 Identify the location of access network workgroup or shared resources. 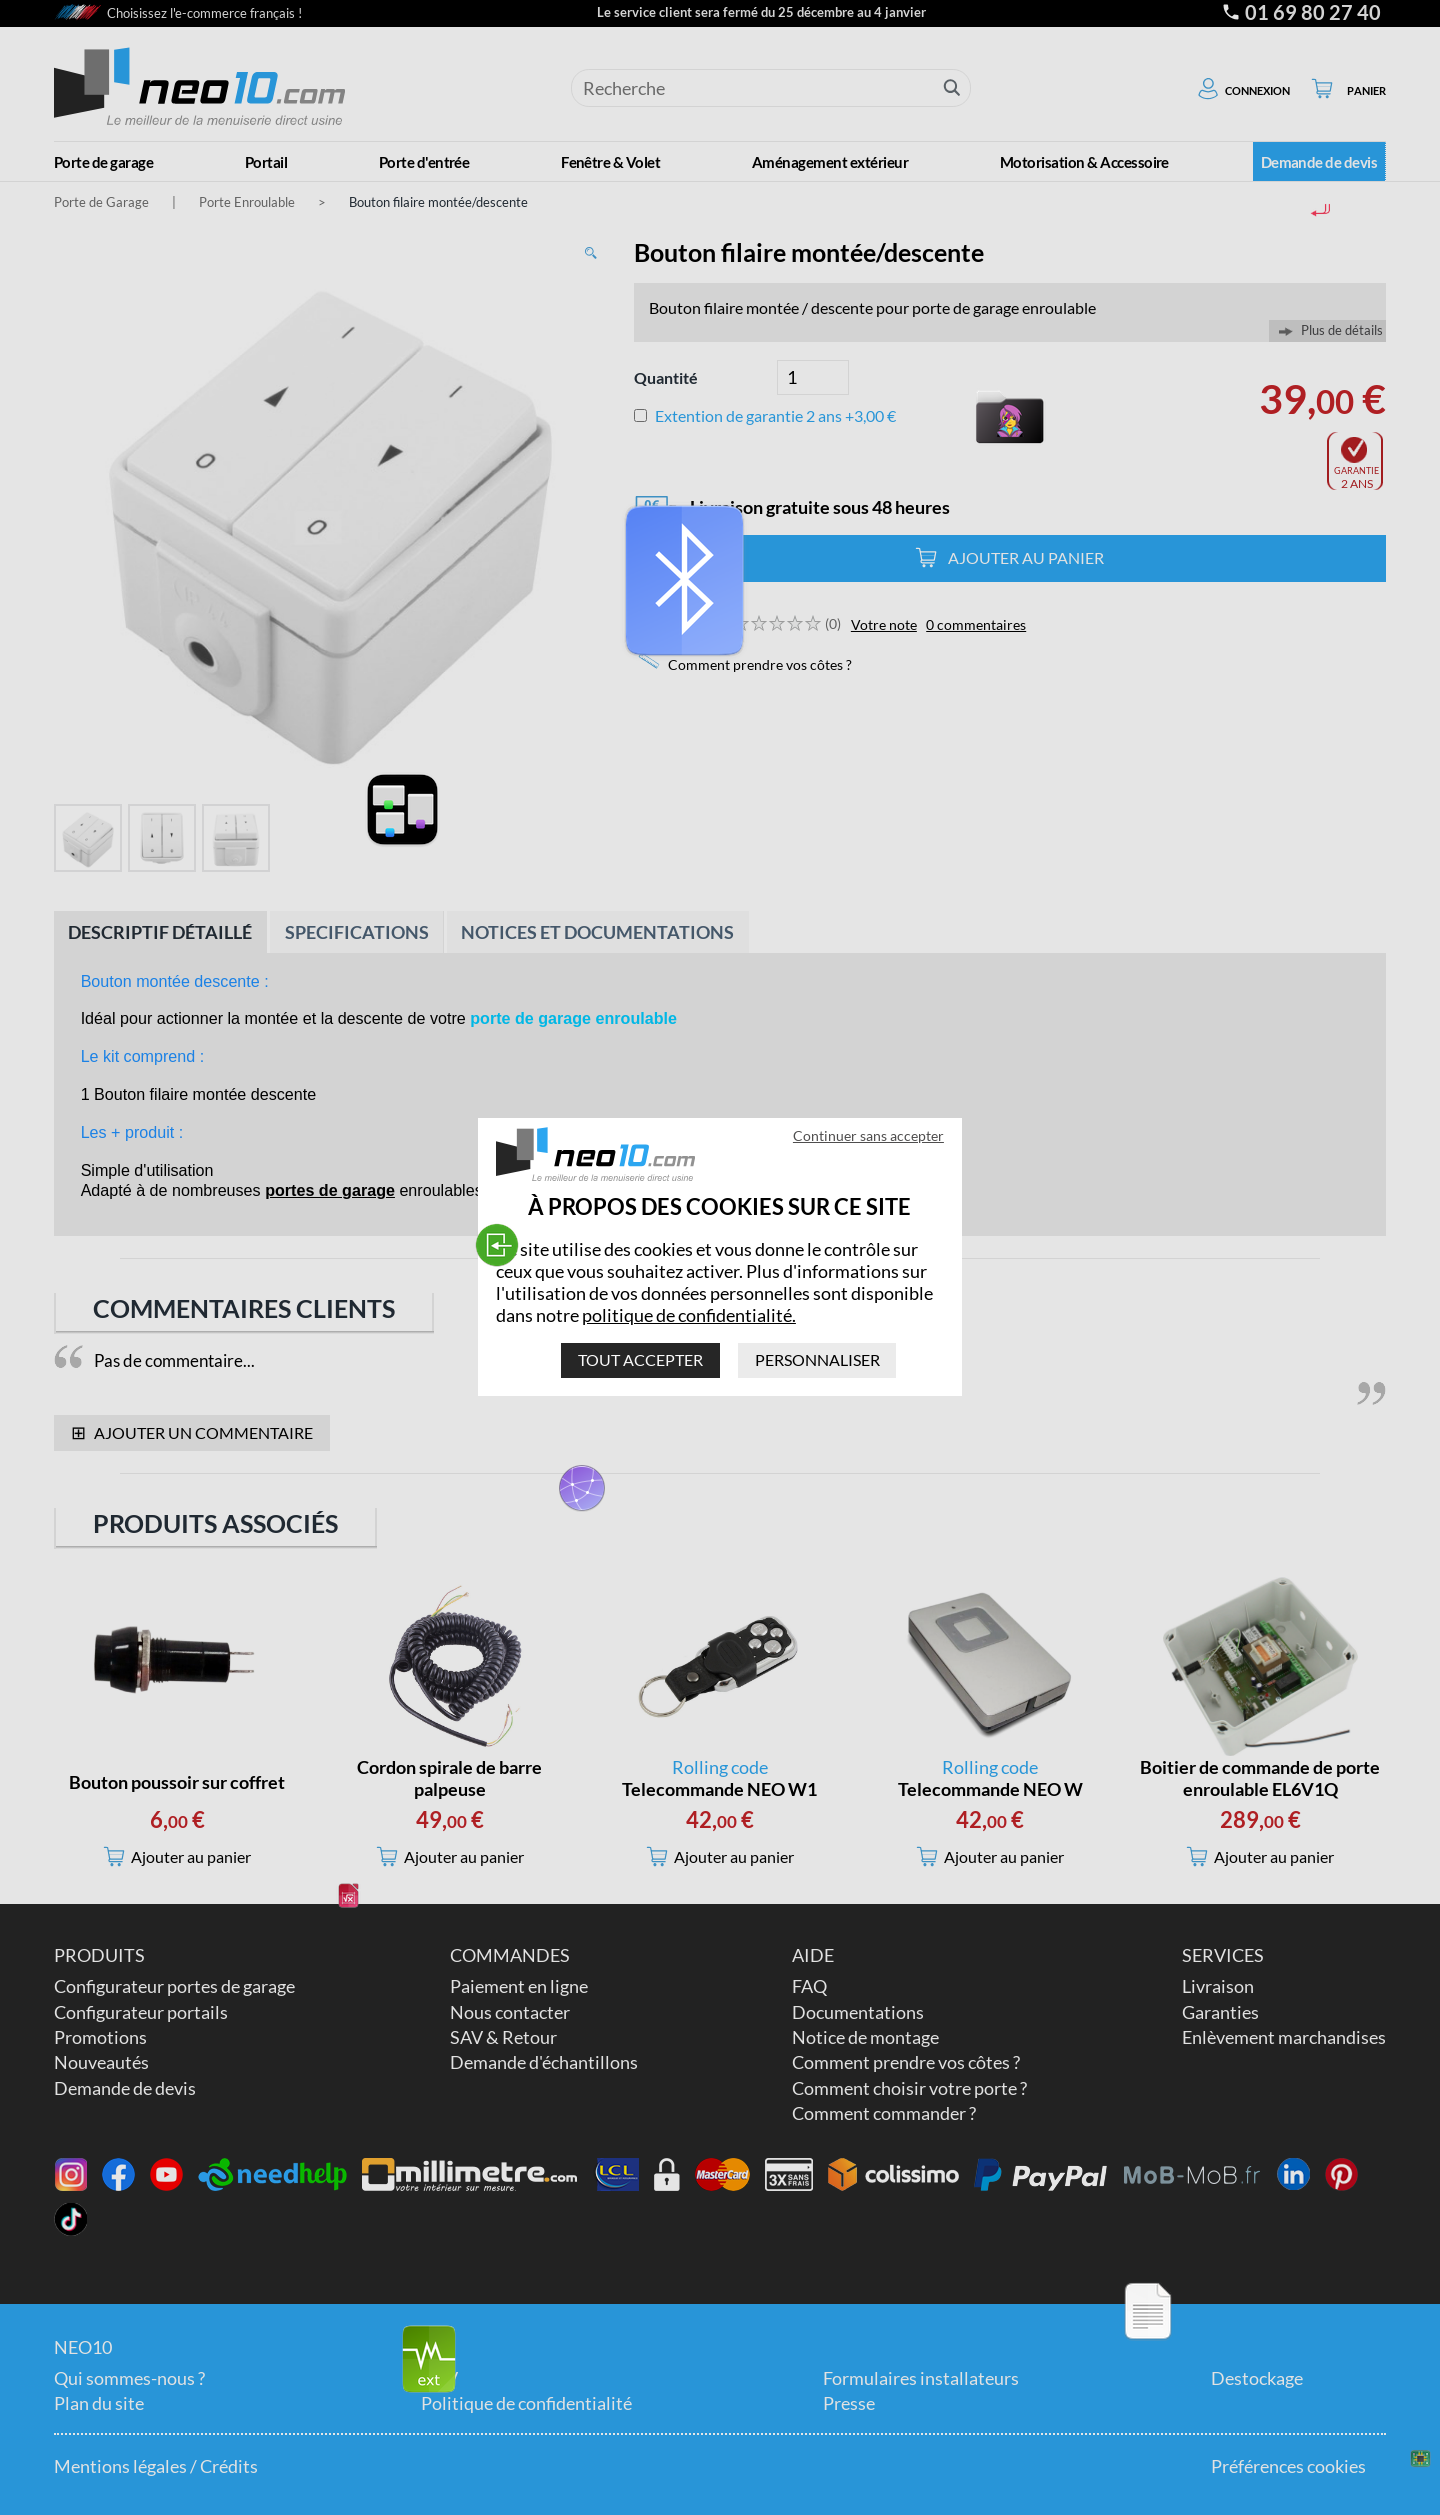
(582, 1488).